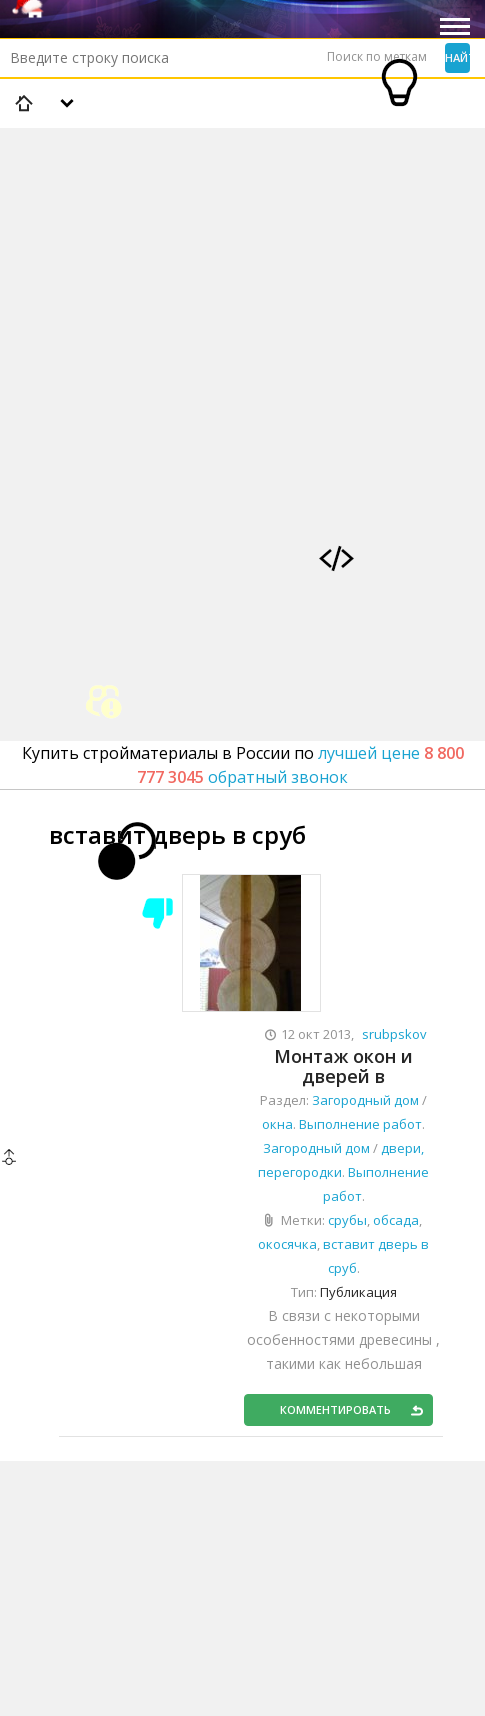 The width and height of the screenshot is (485, 1716). Describe the element at coordinates (104, 701) in the screenshot. I see `indicates a warning or issue with GitHub Copilot` at that location.